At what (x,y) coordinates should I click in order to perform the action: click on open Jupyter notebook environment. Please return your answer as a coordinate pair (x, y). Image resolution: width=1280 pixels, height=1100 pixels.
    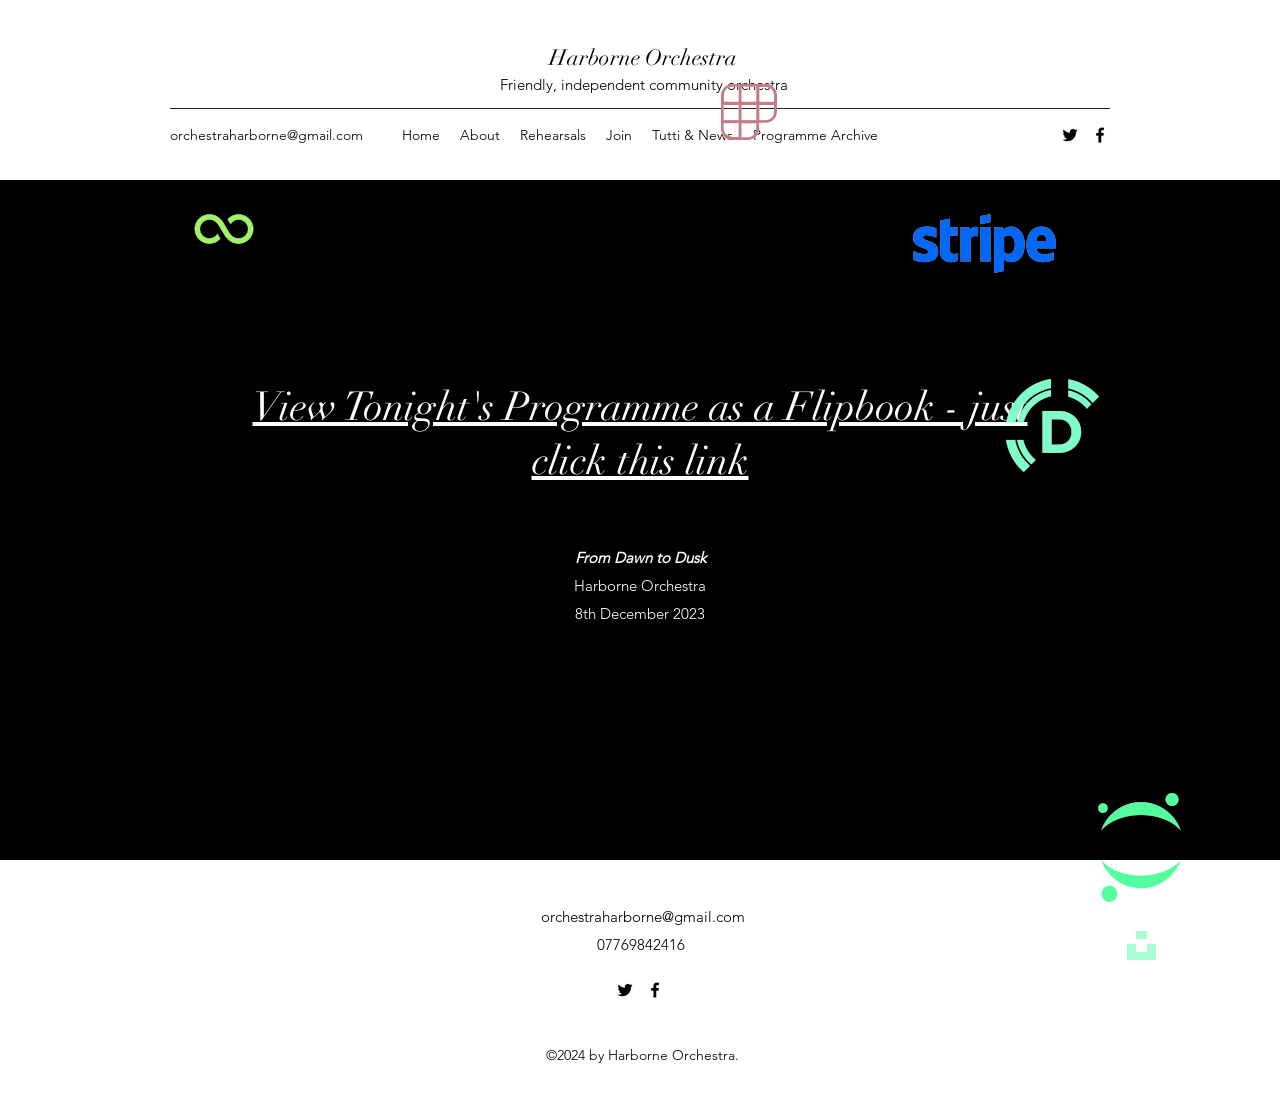
    Looking at the image, I should click on (1139, 847).